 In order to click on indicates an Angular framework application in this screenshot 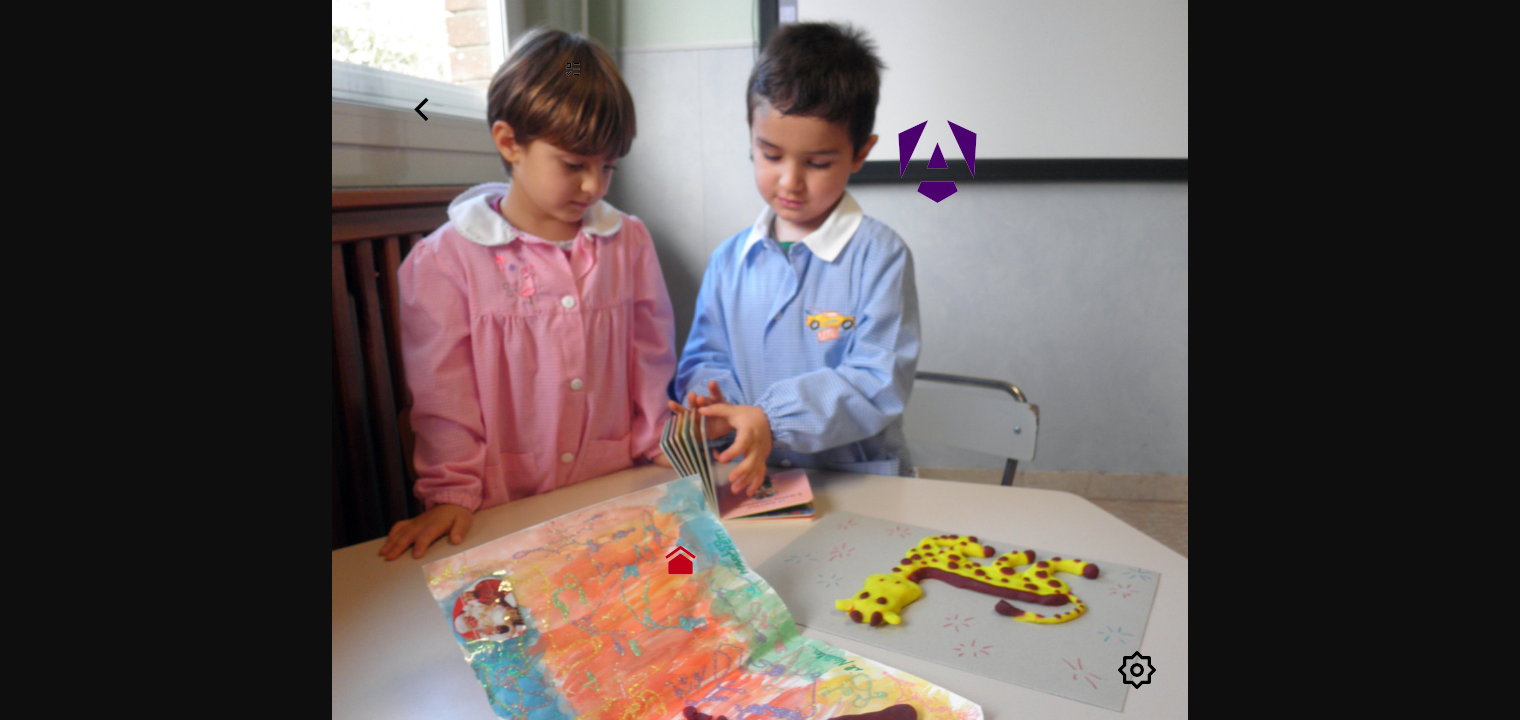, I will do `click(937, 161)`.